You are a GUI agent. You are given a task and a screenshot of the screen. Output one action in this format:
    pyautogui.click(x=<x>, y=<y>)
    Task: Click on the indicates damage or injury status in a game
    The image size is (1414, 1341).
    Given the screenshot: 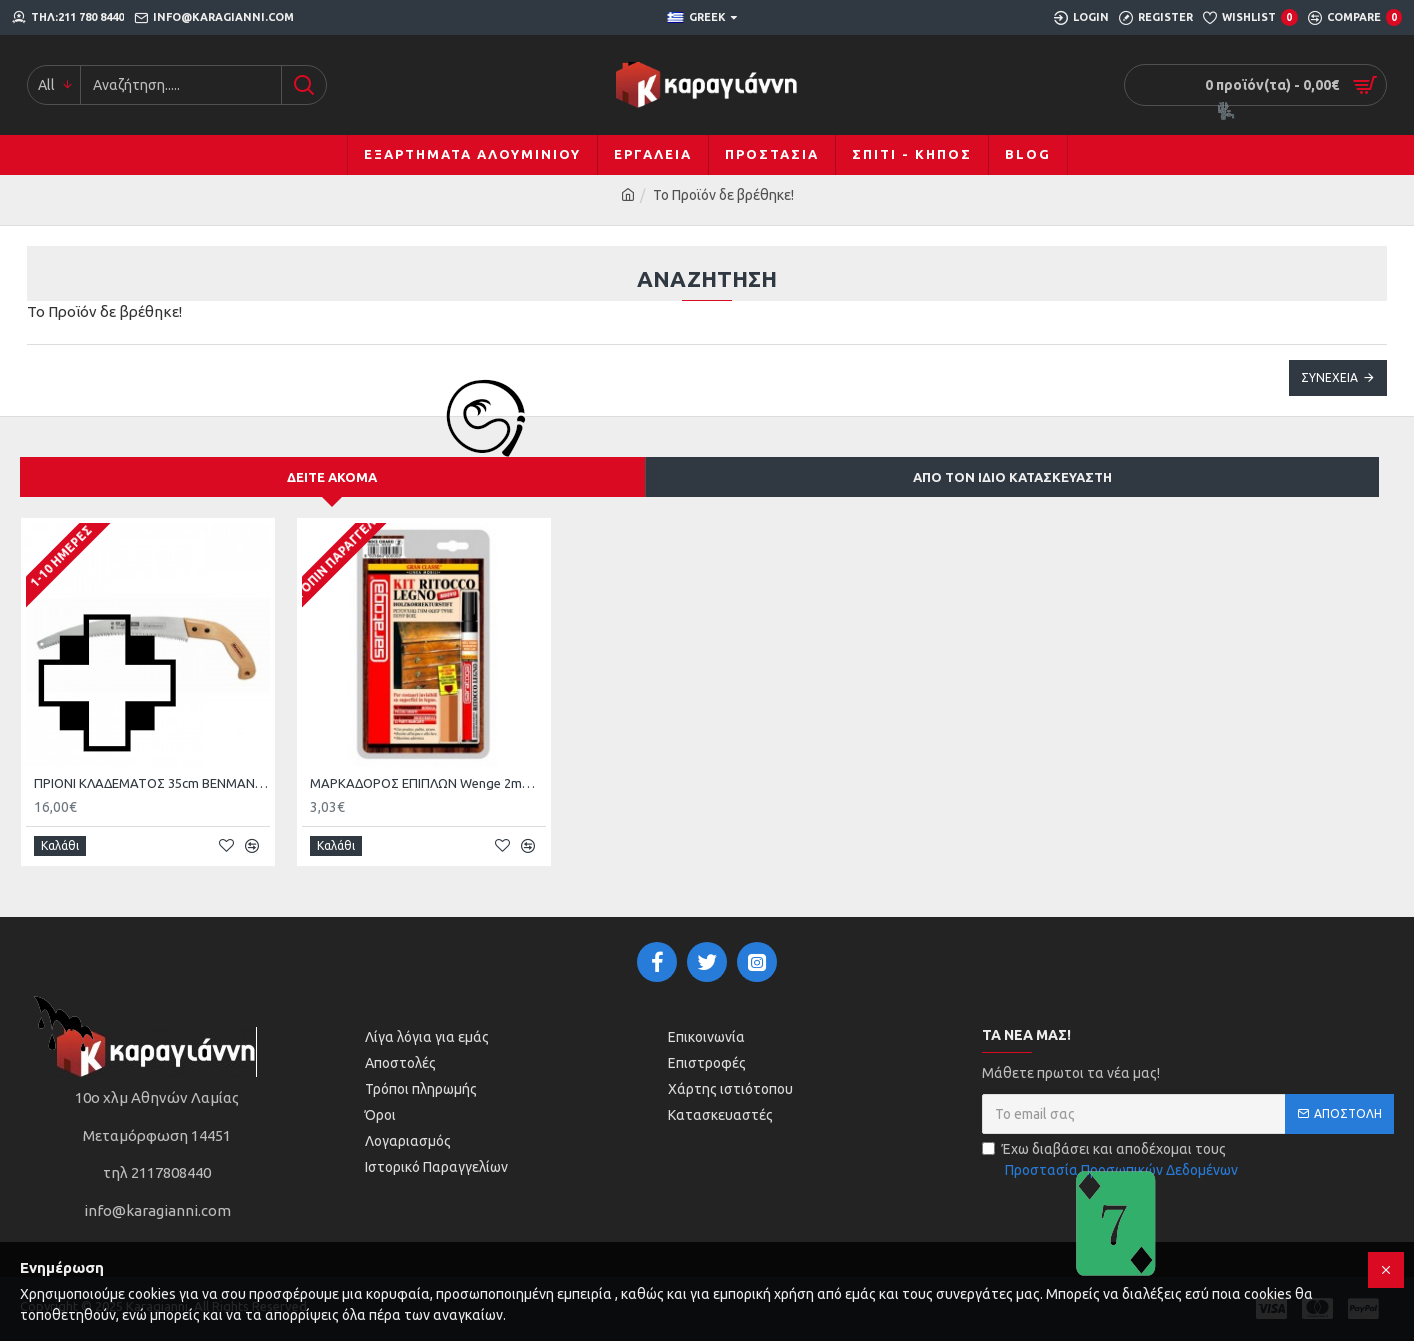 What is the action you would take?
    pyautogui.click(x=63, y=1025)
    